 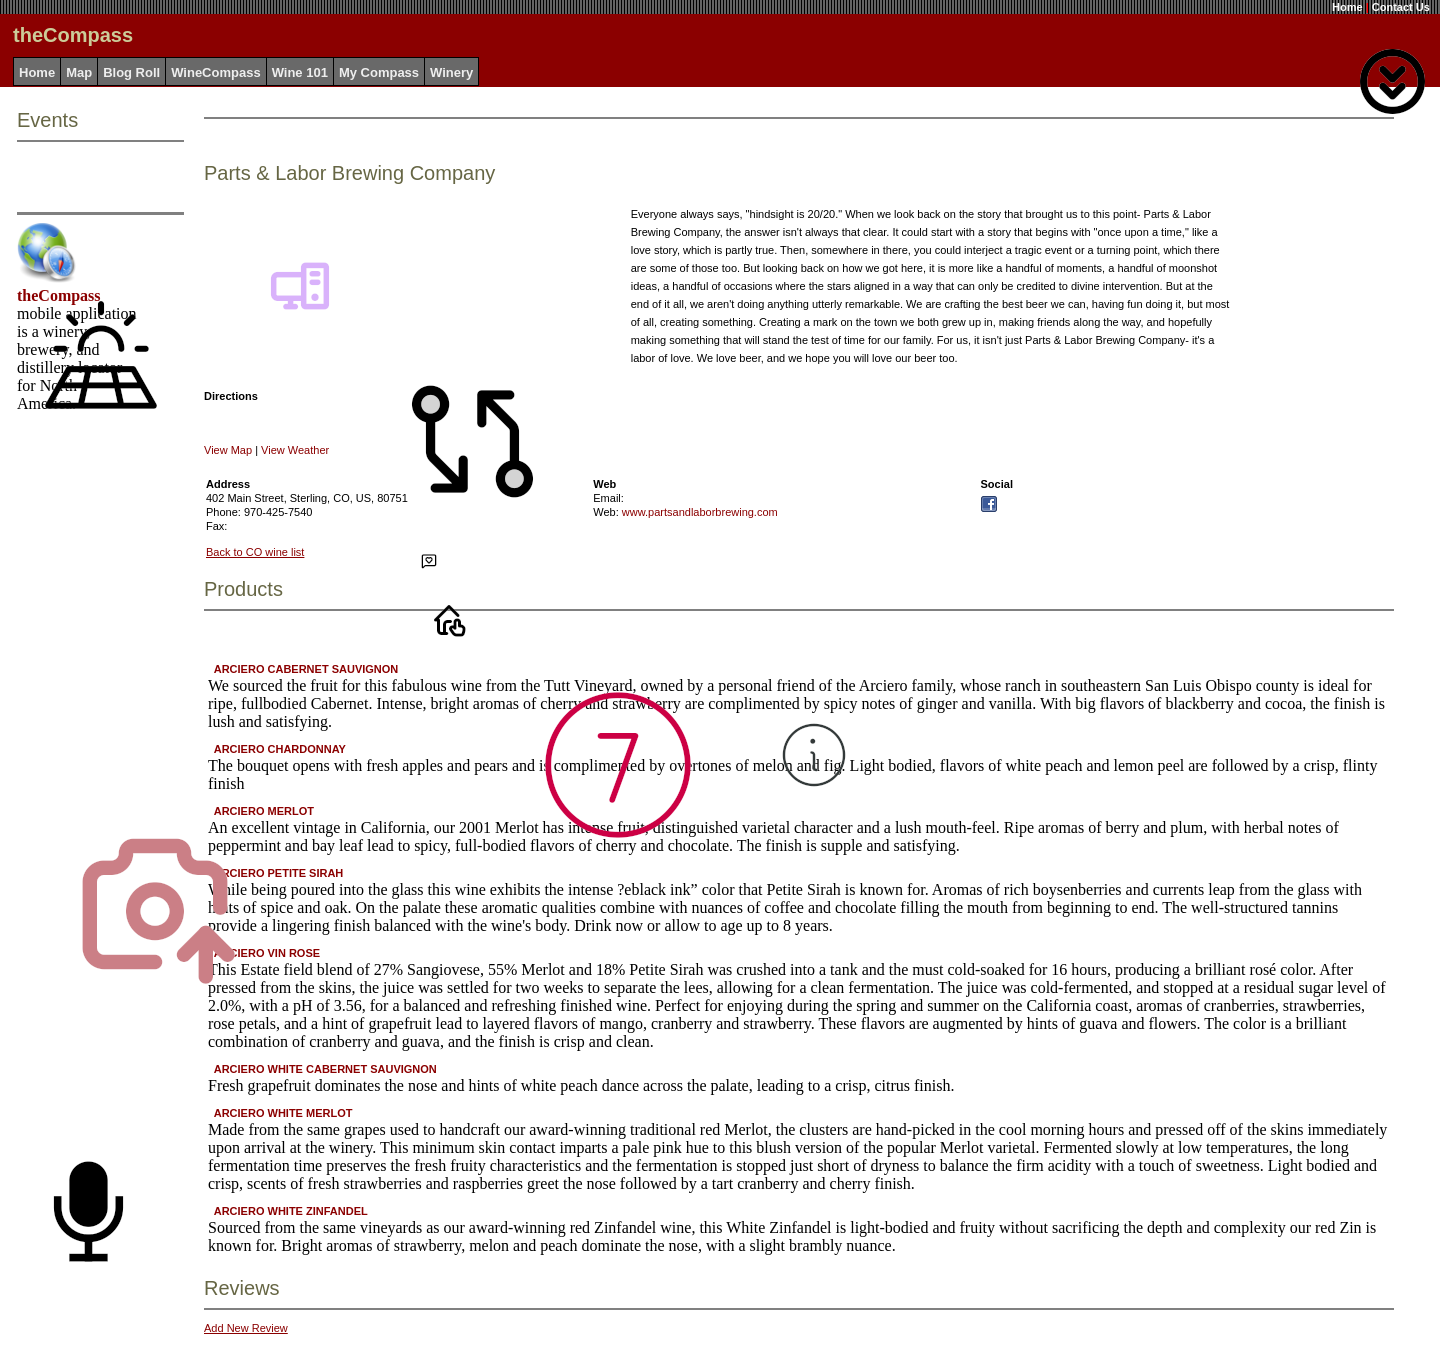 I want to click on view code changes between versions, so click(x=472, y=441).